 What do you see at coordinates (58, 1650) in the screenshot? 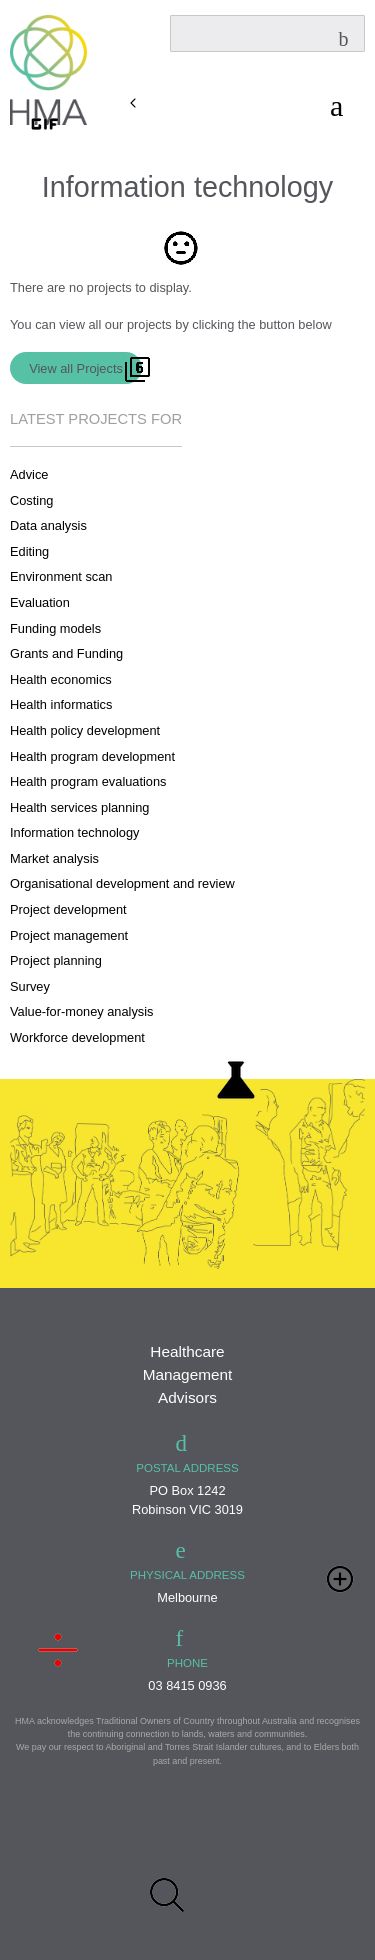
I see `perform division calculation` at bounding box center [58, 1650].